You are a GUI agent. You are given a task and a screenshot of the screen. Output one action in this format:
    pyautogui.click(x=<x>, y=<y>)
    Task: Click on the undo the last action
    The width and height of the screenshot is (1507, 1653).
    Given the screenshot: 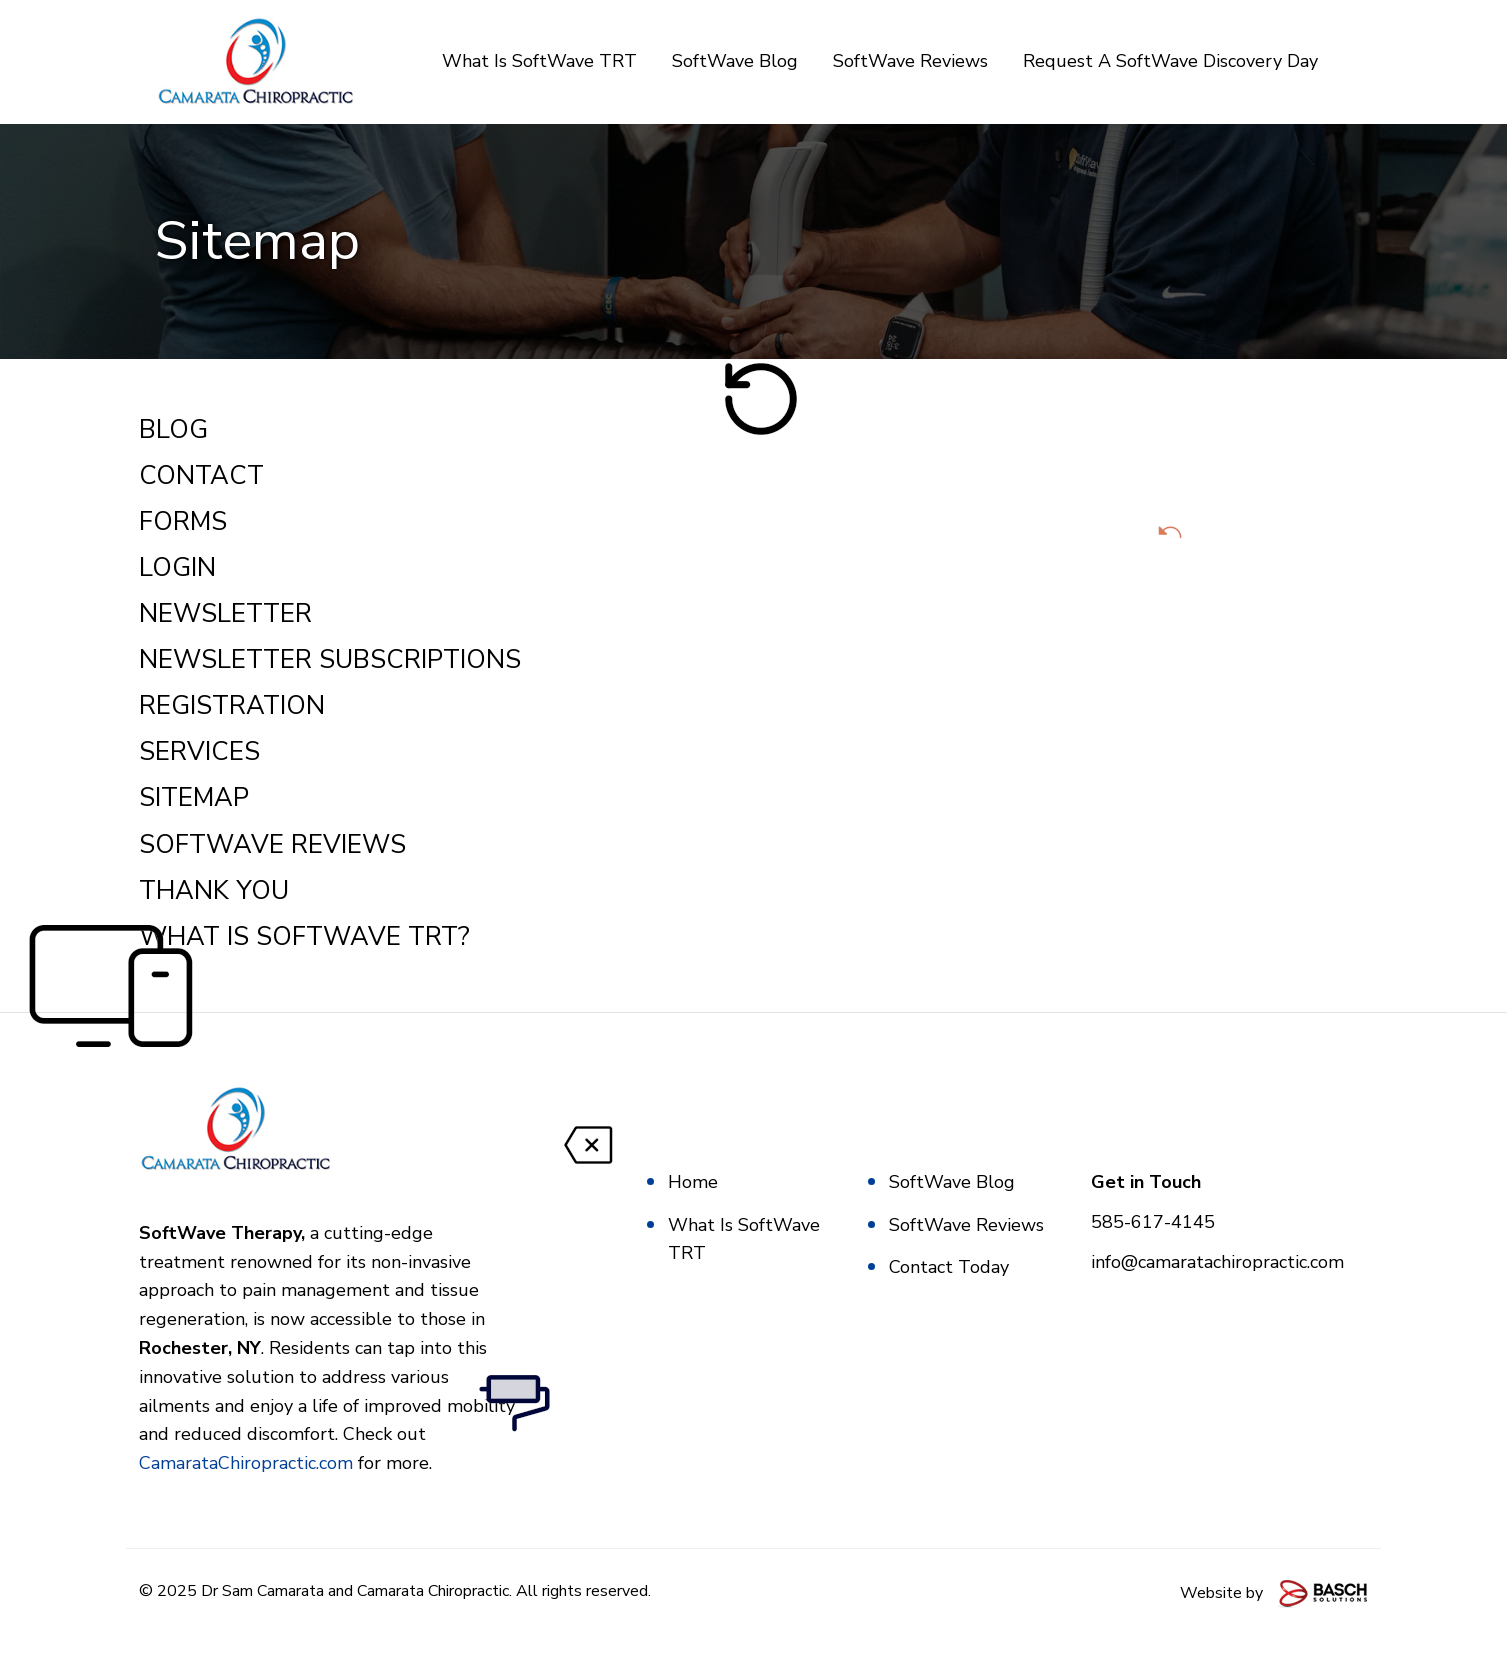 What is the action you would take?
    pyautogui.click(x=761, y=399)
    